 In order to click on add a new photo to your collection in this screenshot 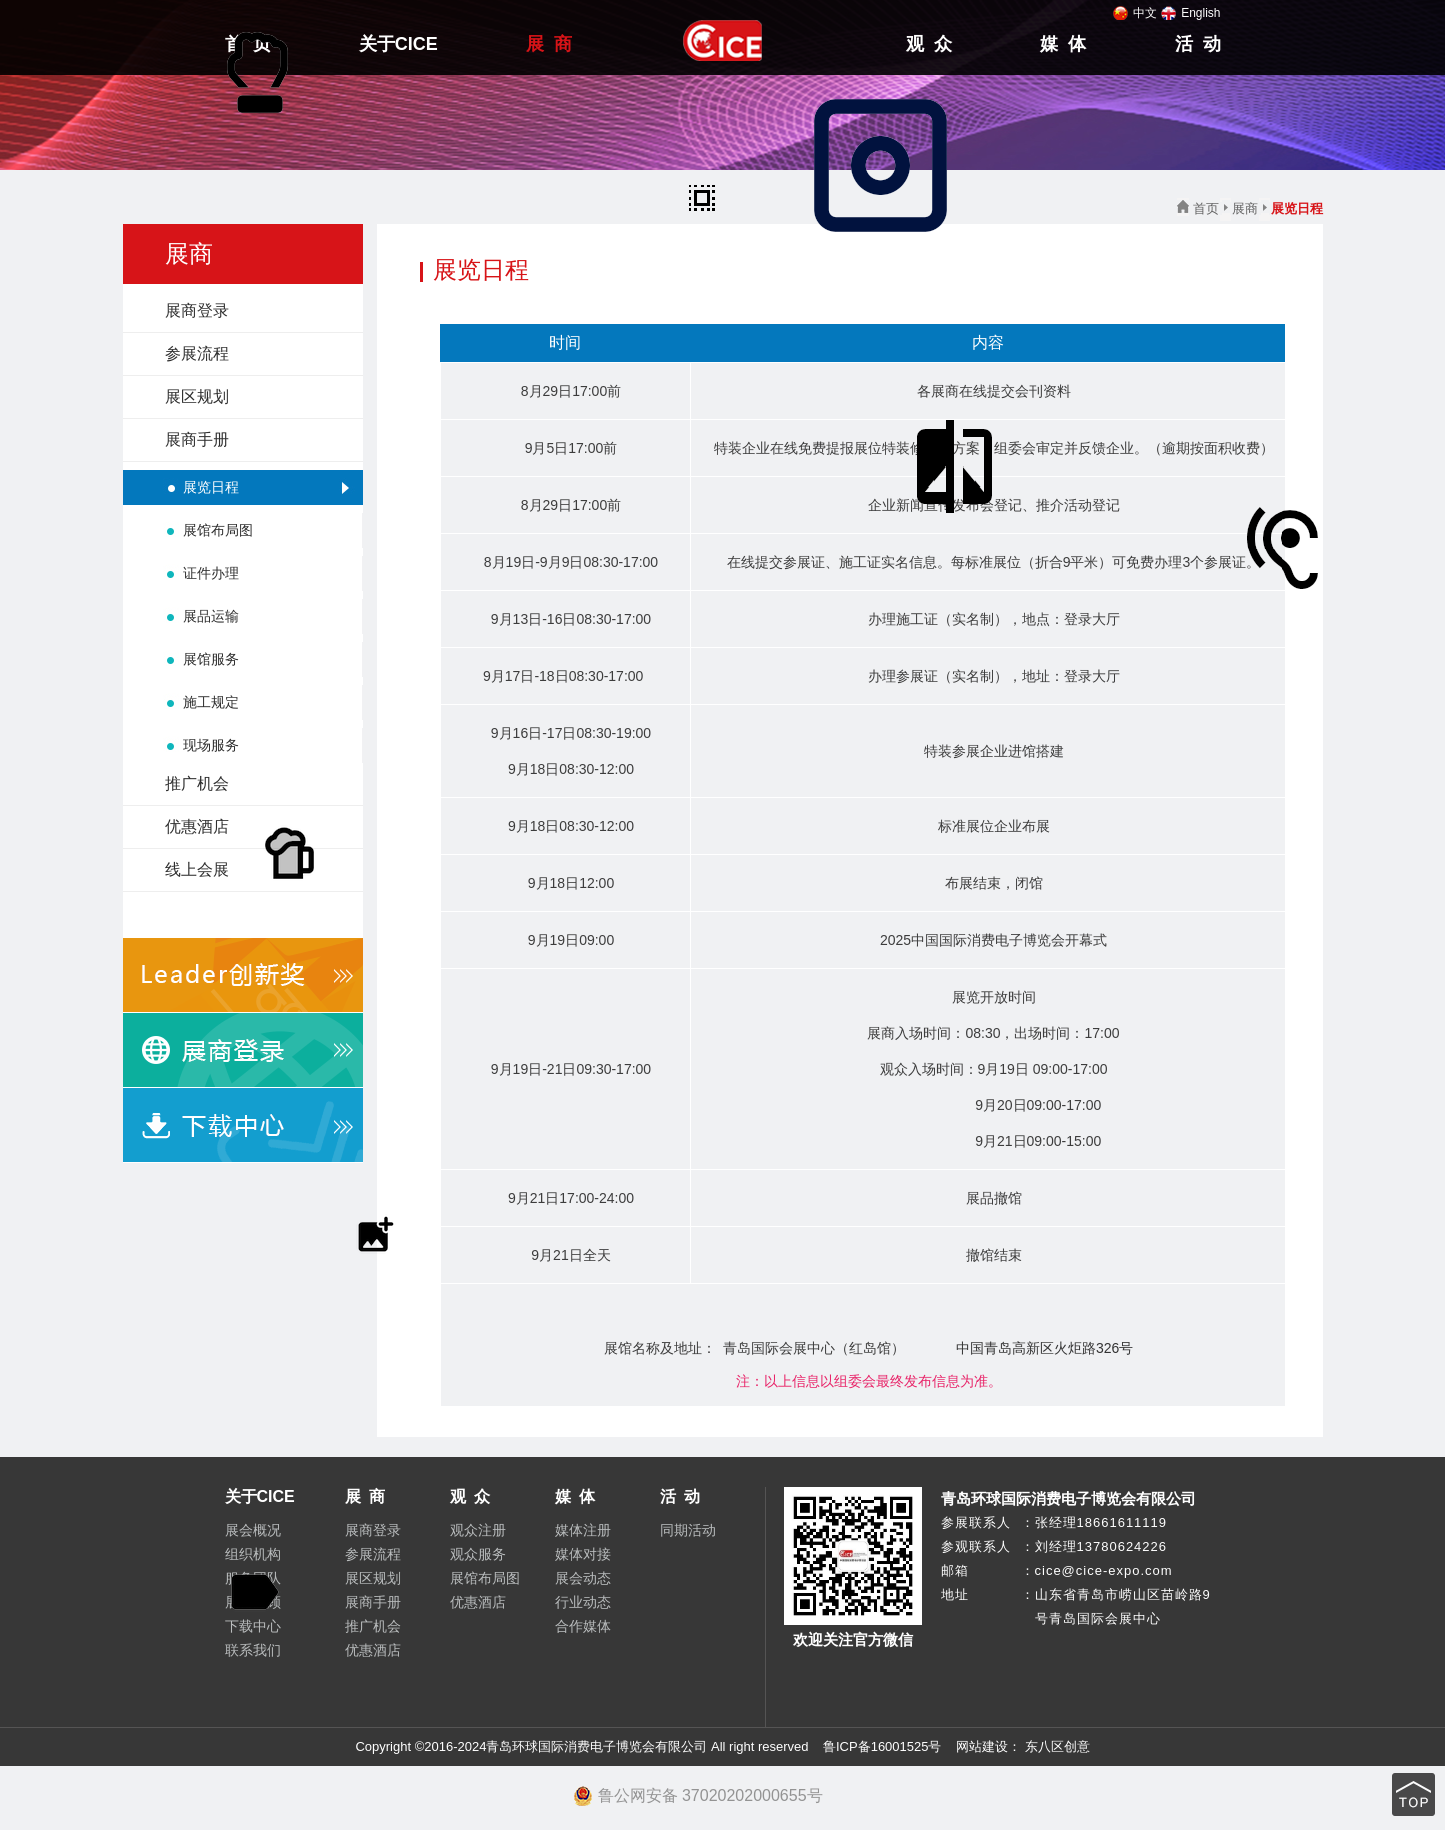, I will do `click(375, 1235)`.